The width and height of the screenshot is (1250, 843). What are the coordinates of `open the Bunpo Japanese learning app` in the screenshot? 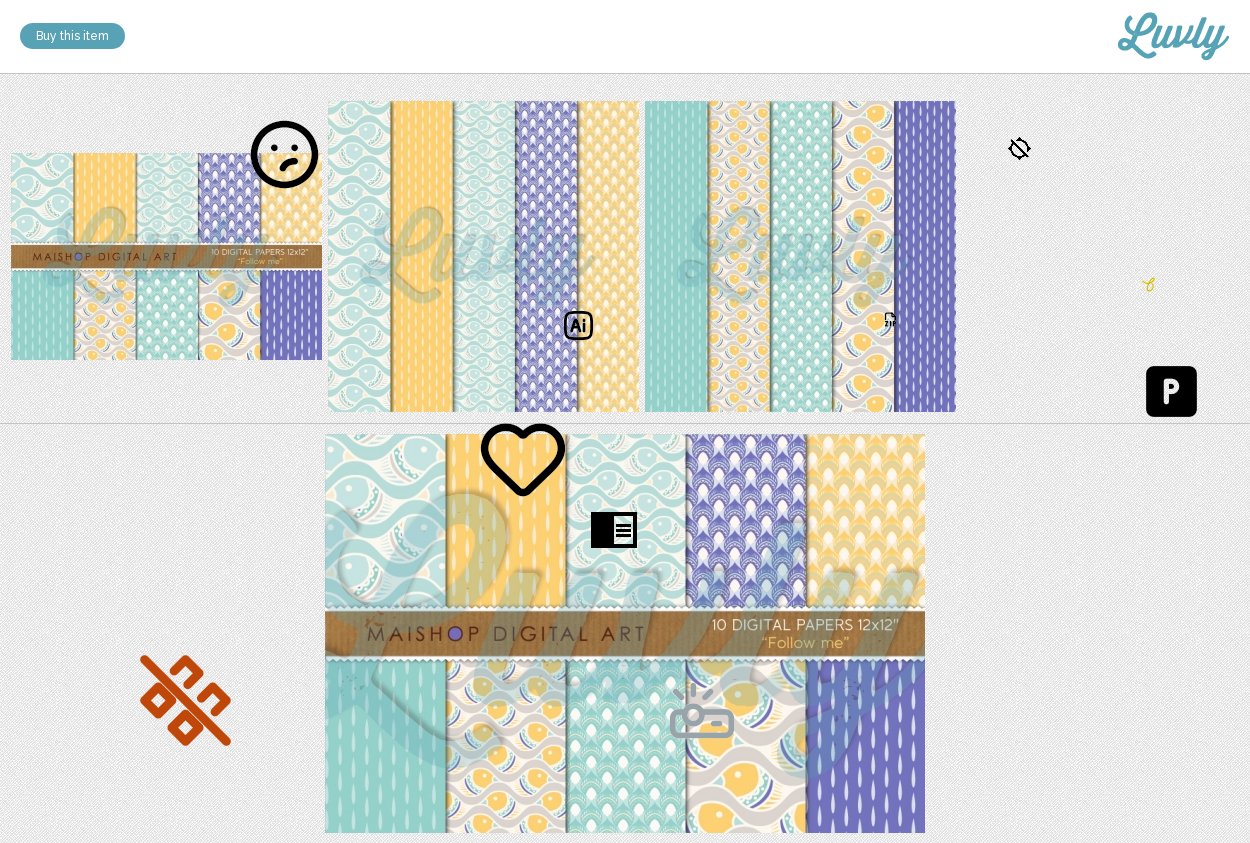 It's located at (1148, 284).